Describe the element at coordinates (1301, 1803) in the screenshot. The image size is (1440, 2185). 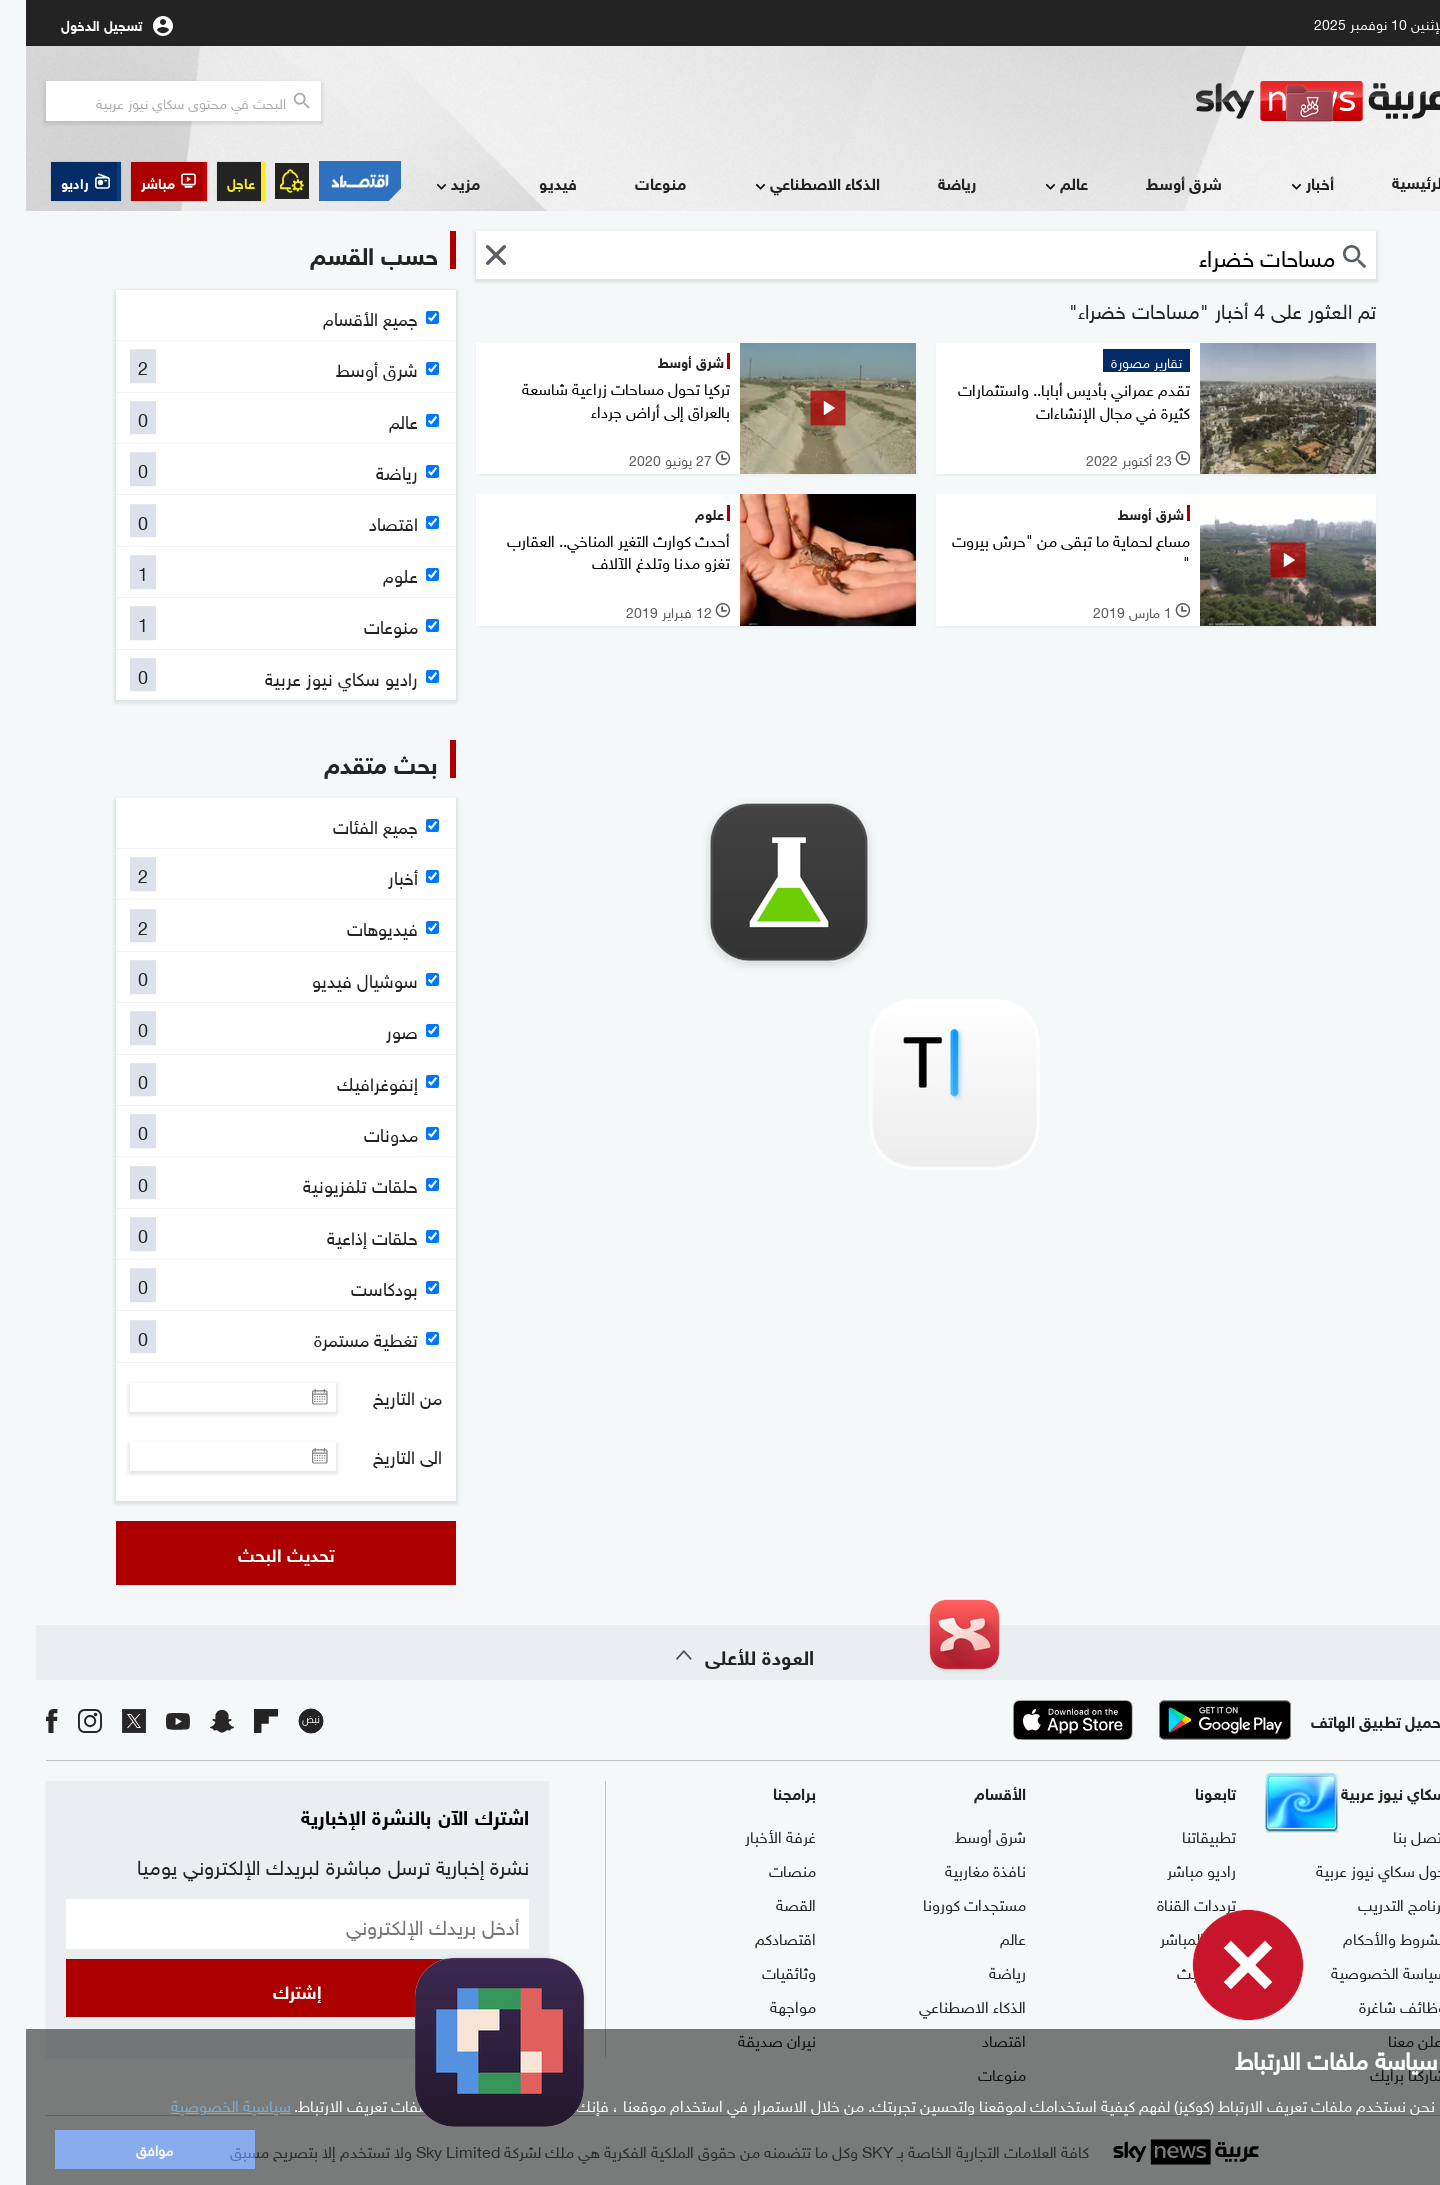
I see `open screen saver settings` at that location.